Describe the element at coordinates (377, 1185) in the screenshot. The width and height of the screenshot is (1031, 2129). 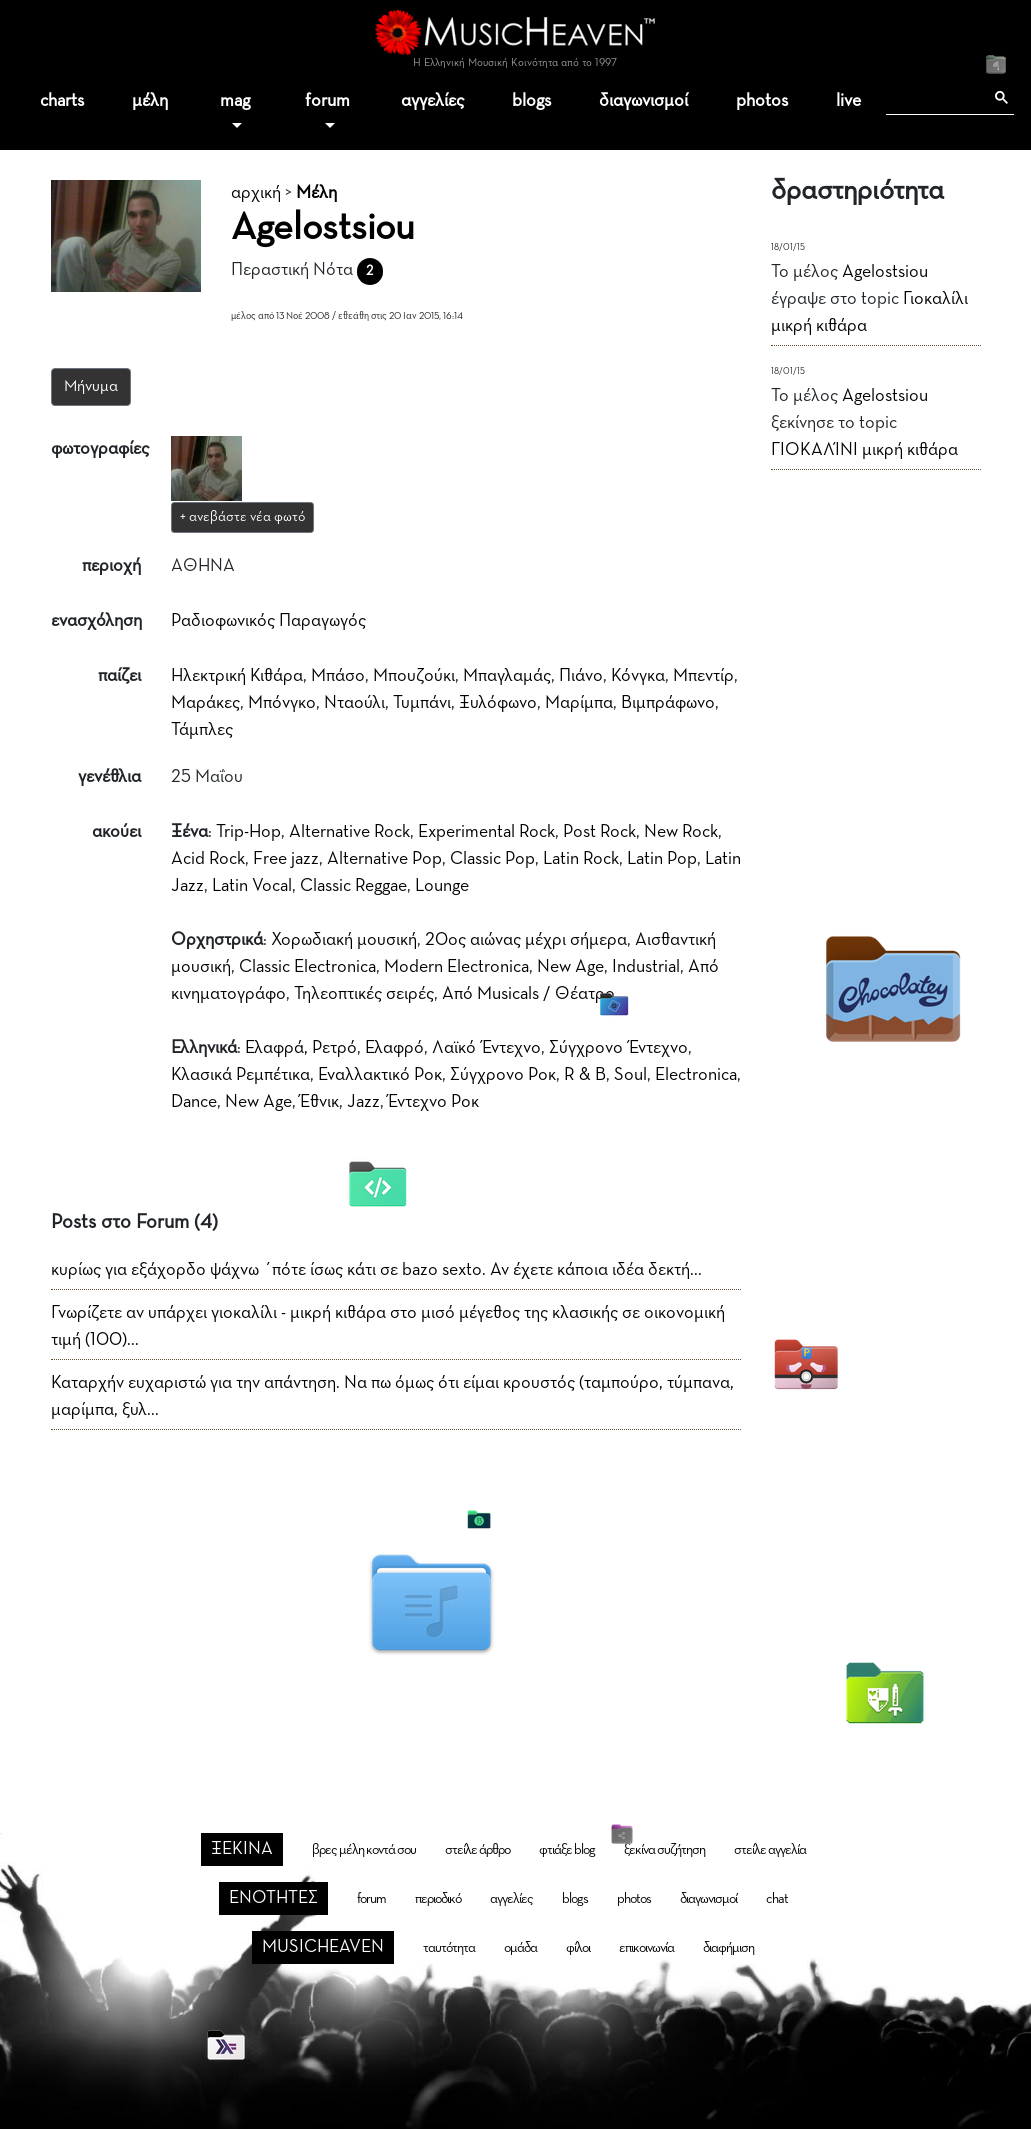
I see `open programming projects folder` at that location.